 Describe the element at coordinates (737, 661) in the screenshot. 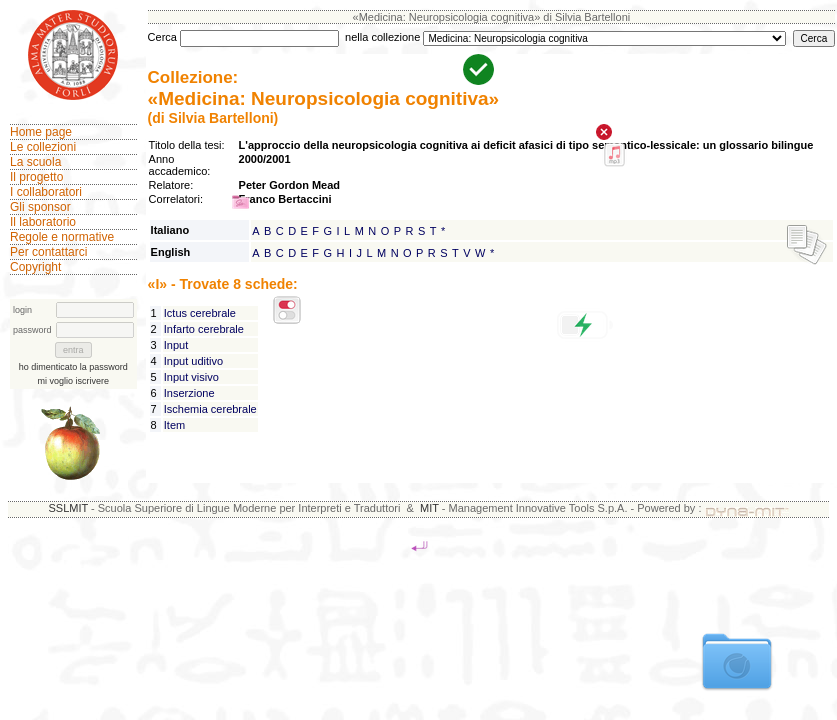

I see `open Maxon application folder` at that location.